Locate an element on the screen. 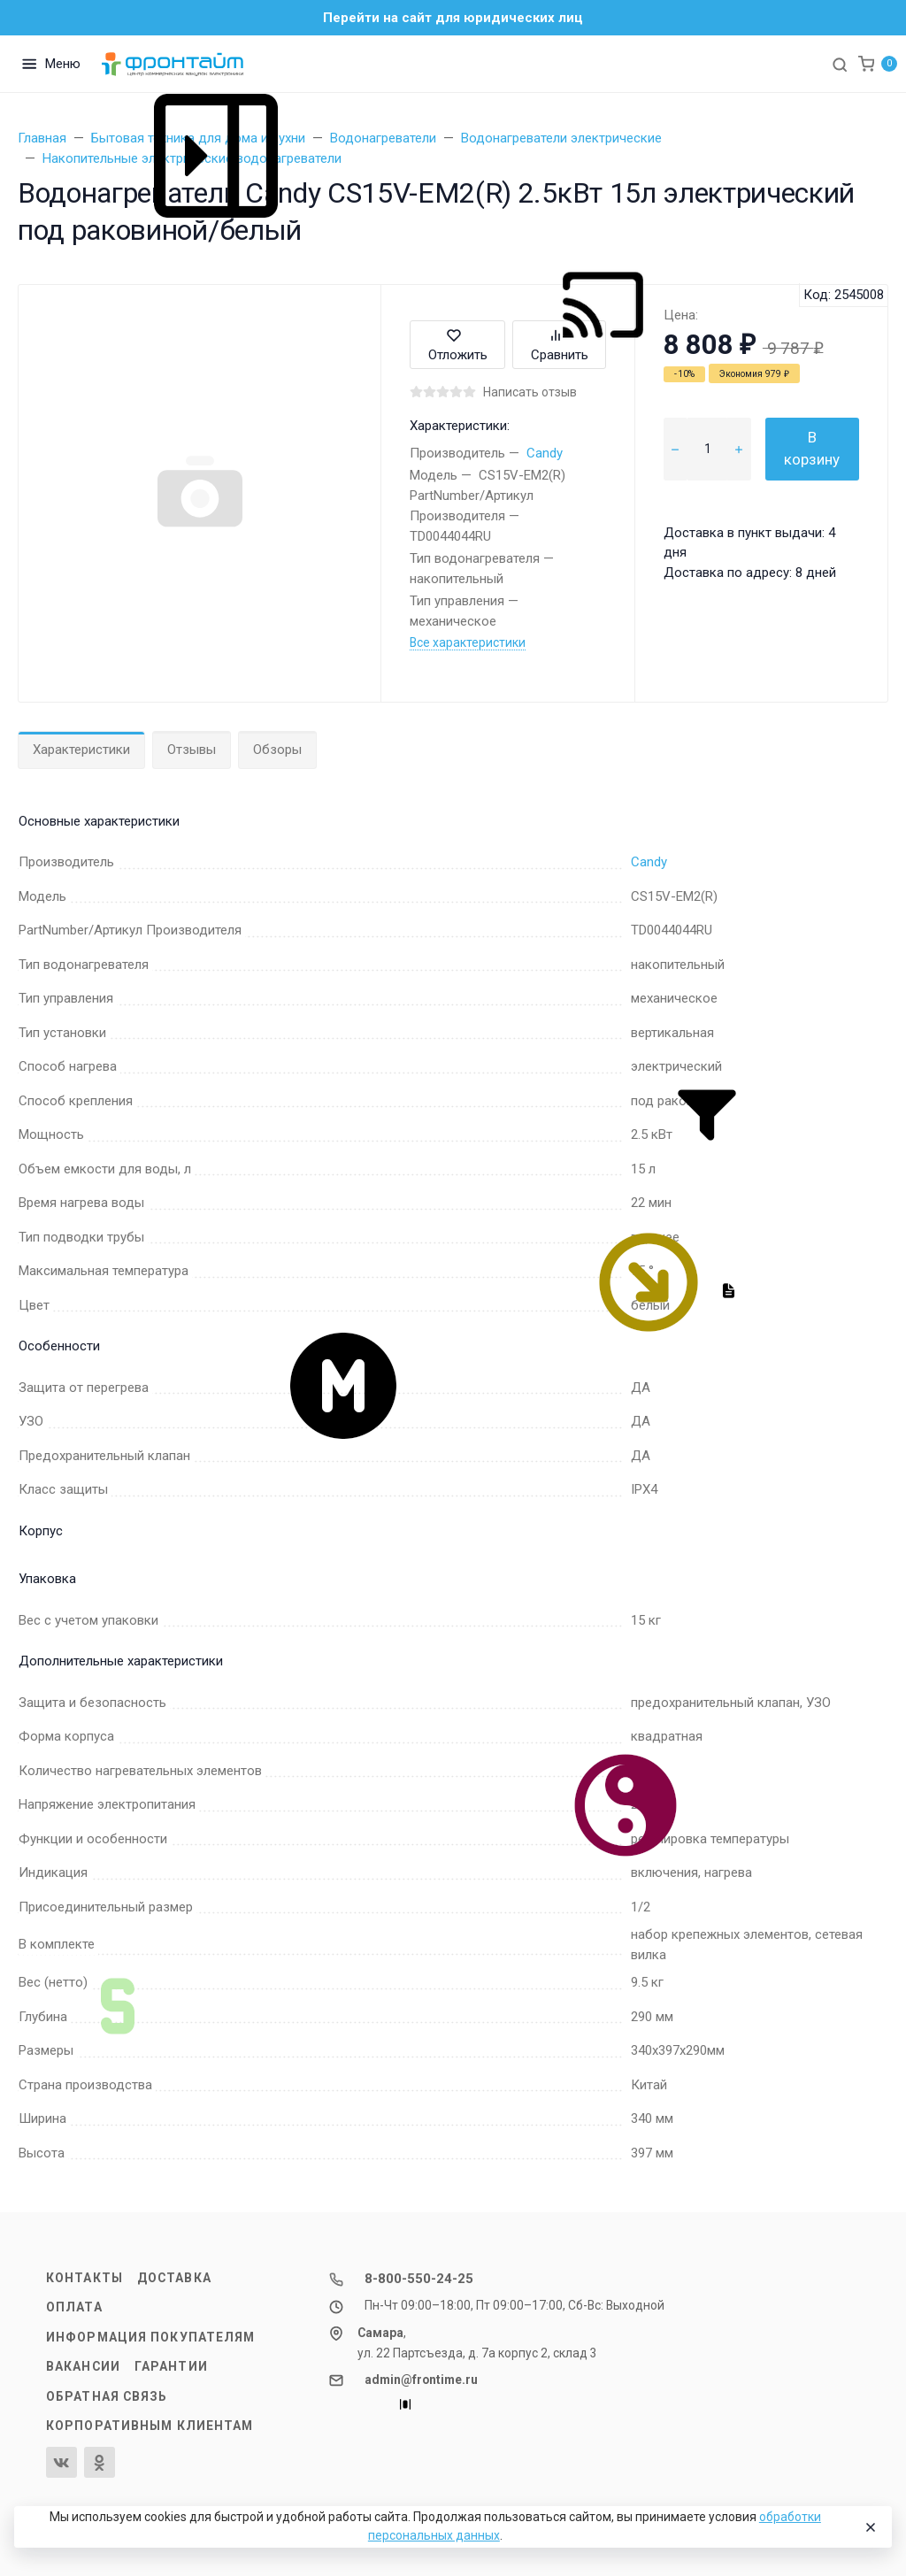 The width and height of the screenshot is (906, 2576). toggle balance or harmony mode is located at coordinates (626, 1805).